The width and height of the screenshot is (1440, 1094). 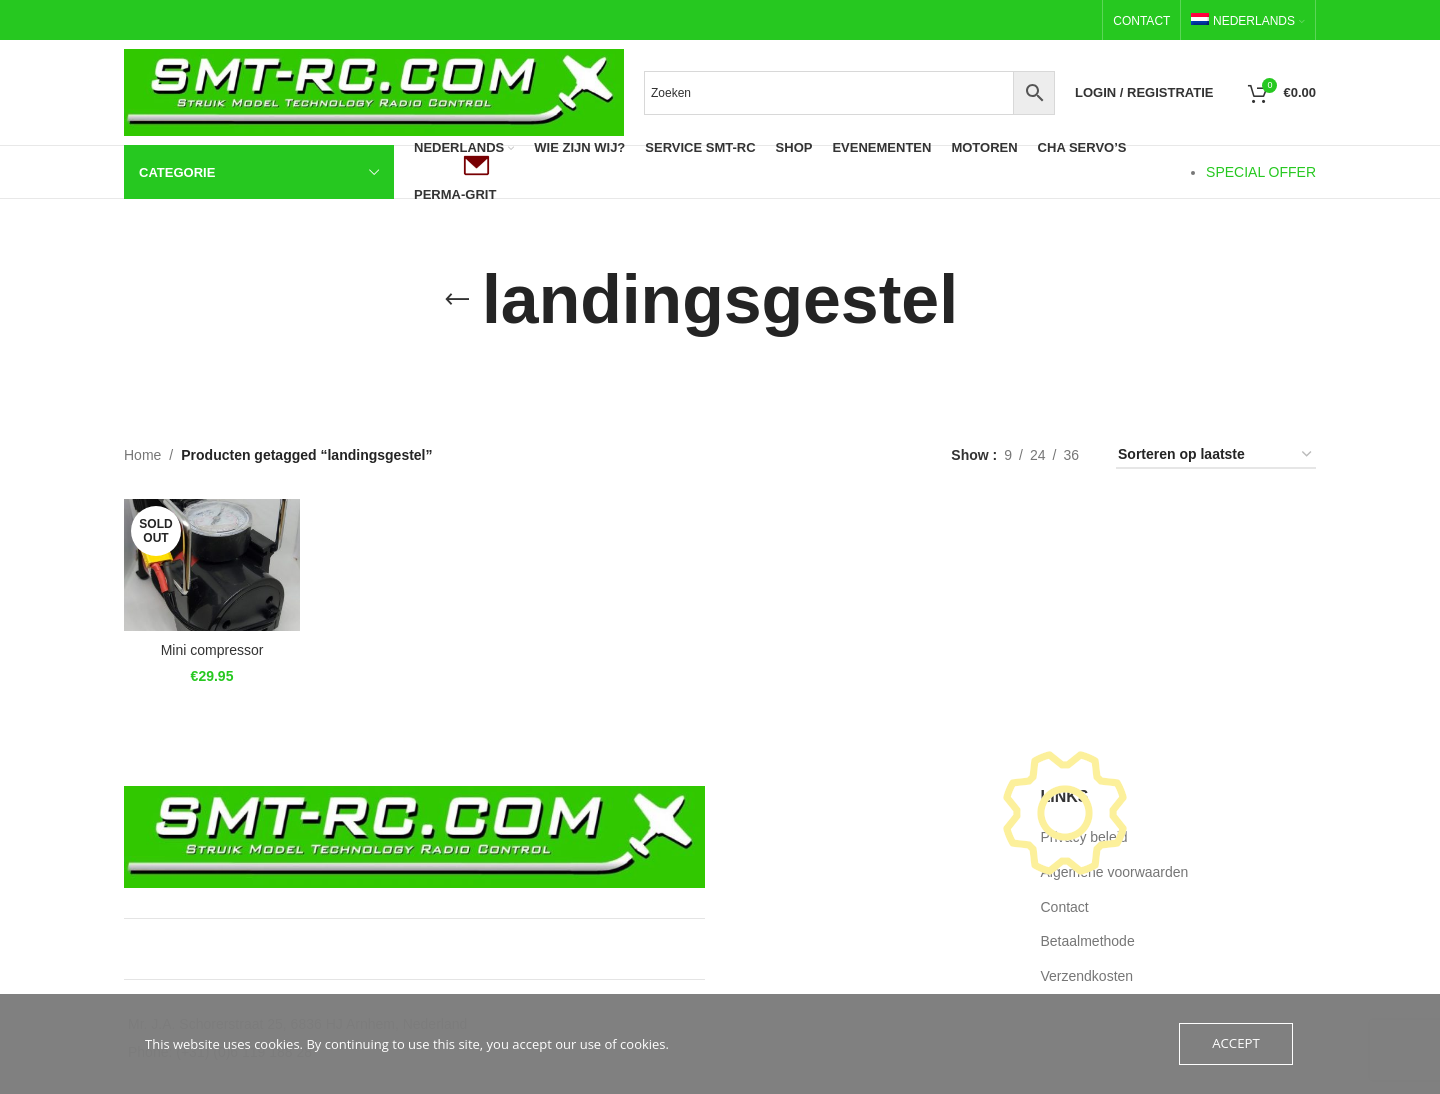 What do you see at coordinates (476, 165) in the screenshot?
I see `open your inbox` at bounding box center [476, 165].